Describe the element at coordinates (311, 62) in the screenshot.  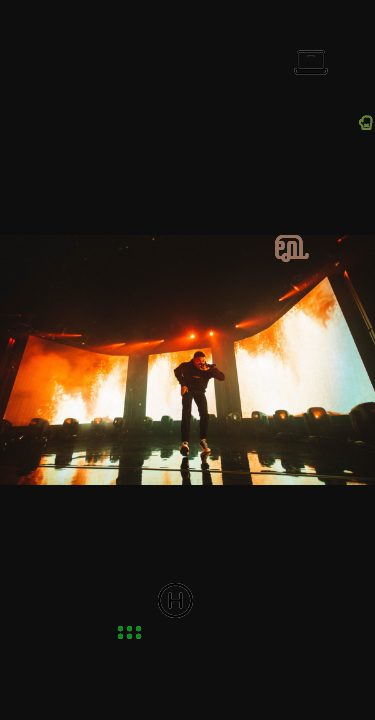
I see `switch to desktop or laptop view` at that location.